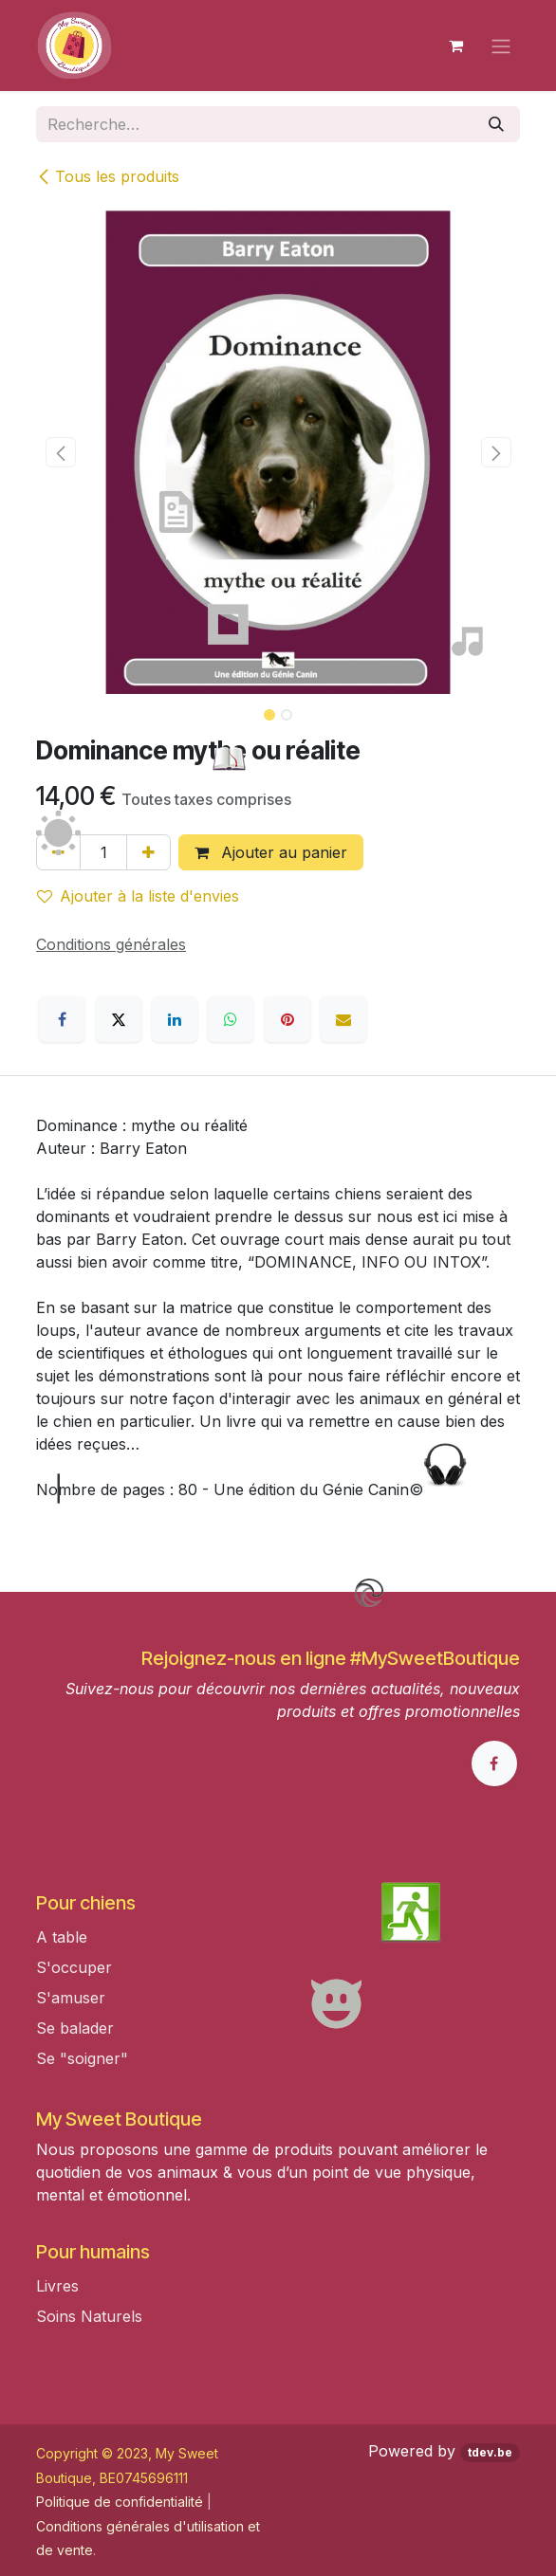 The height and width of the screenshot is (2576, 556). Describe the element at coordinates (336, 2003) in the screenshot. I see `insert a mischievous or playful emoji` at that location.